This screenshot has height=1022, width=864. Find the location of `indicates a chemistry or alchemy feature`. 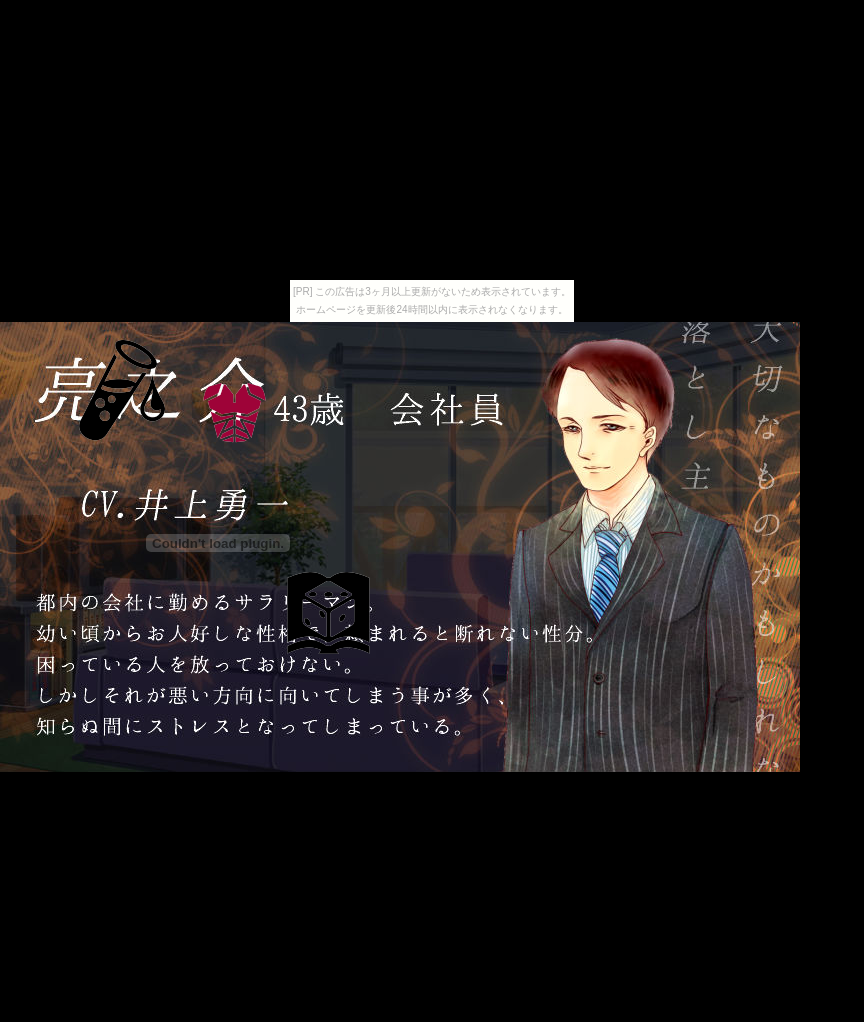

indicates a chemistry or alchemy feature is located at coordinates (118, 390).